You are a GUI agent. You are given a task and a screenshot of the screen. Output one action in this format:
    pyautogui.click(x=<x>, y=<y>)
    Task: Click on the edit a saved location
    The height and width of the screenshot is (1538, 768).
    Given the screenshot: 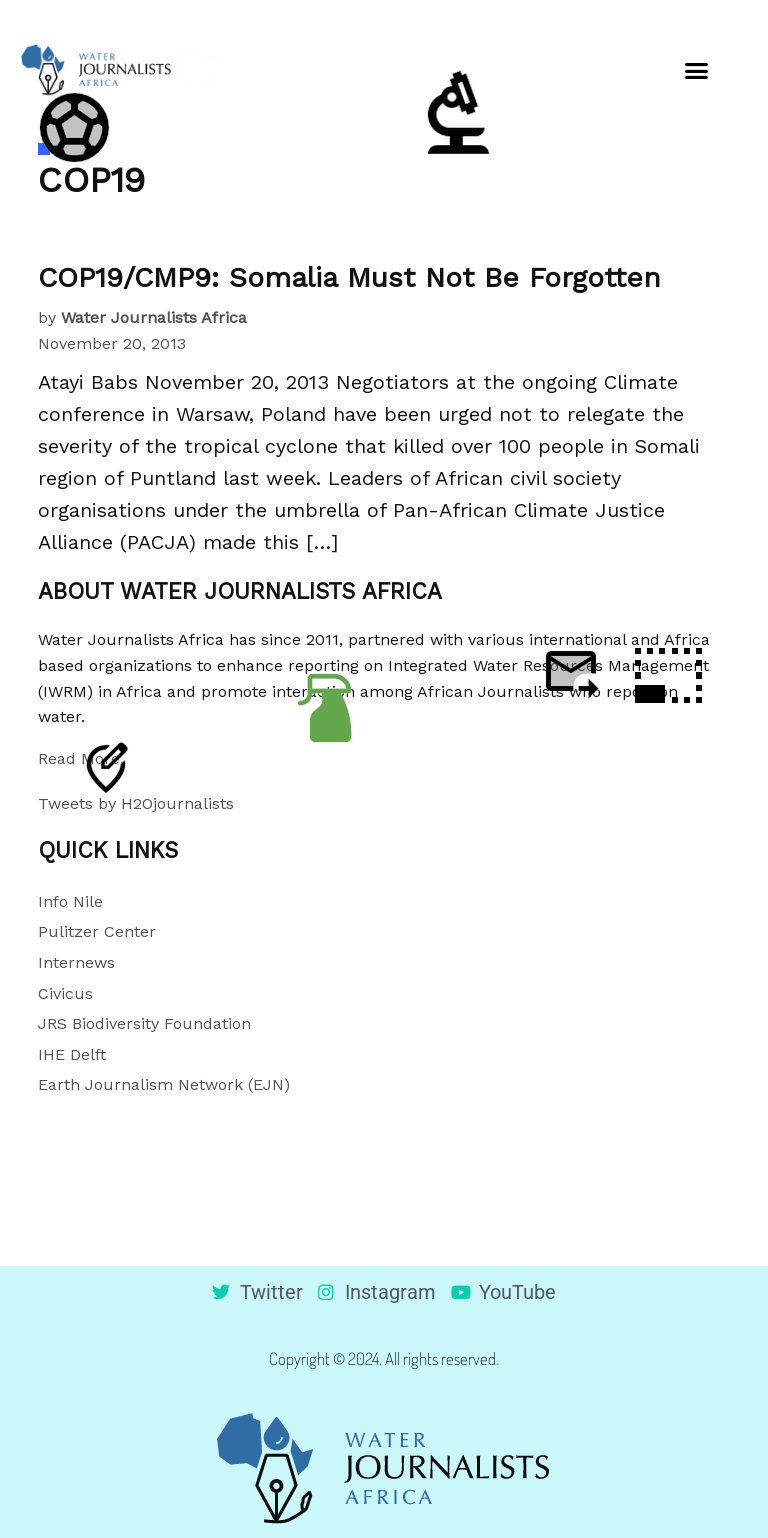 What is the action you would take?
    pyautogui.click(x=106, y=769)
    